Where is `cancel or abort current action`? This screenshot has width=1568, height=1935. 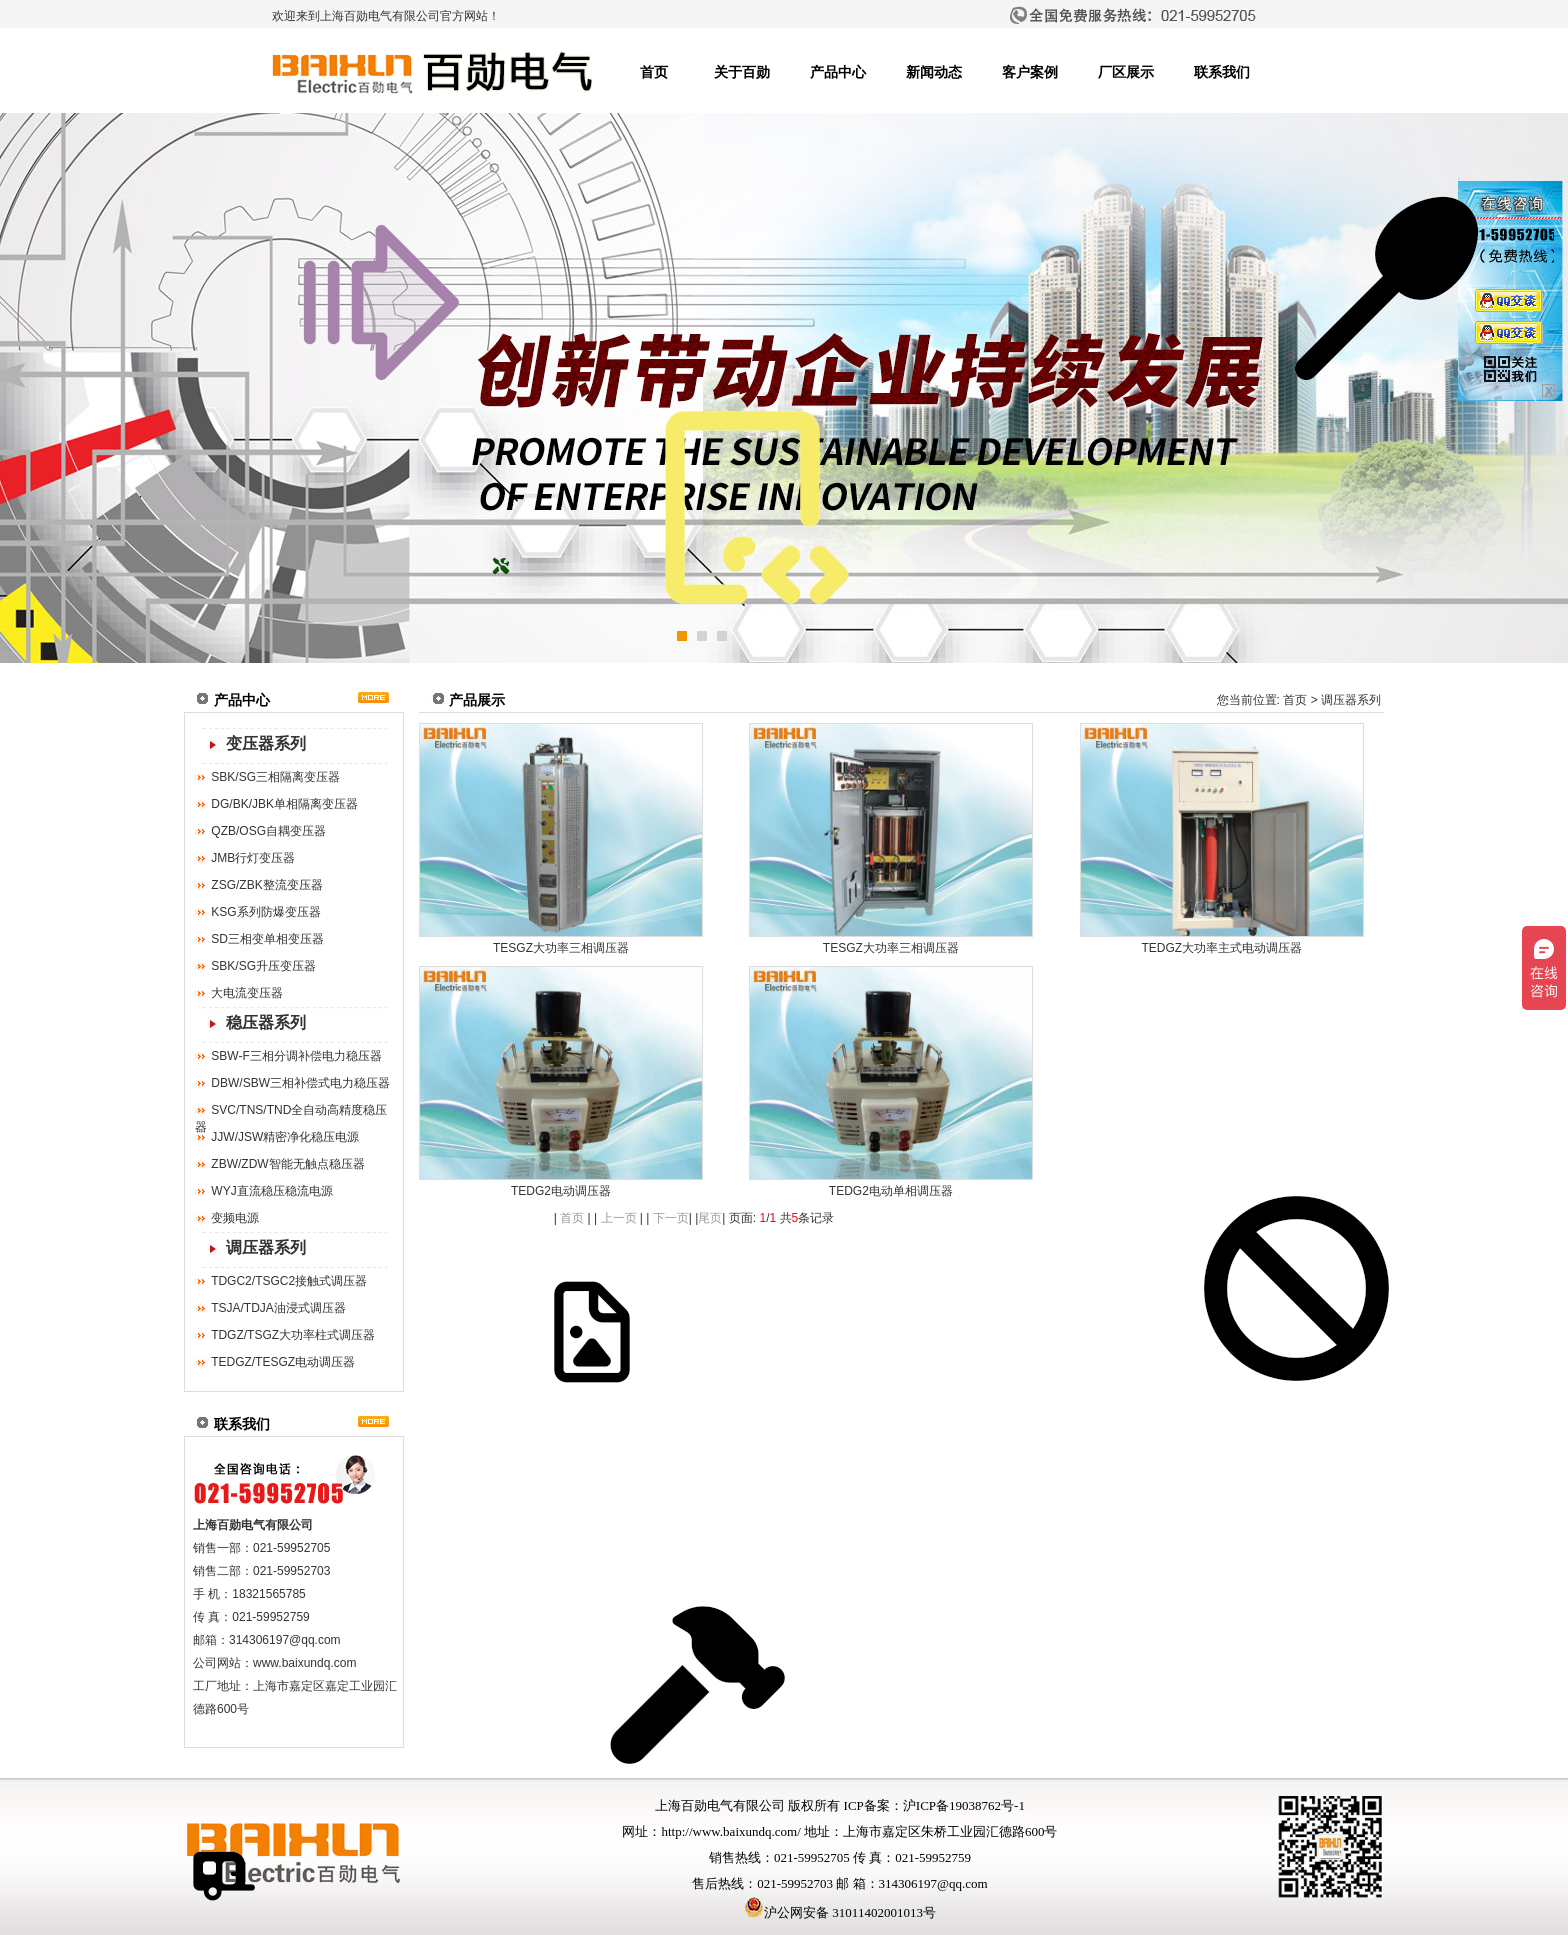 cancel or abort current action is located at coordinates (1296, 1288).